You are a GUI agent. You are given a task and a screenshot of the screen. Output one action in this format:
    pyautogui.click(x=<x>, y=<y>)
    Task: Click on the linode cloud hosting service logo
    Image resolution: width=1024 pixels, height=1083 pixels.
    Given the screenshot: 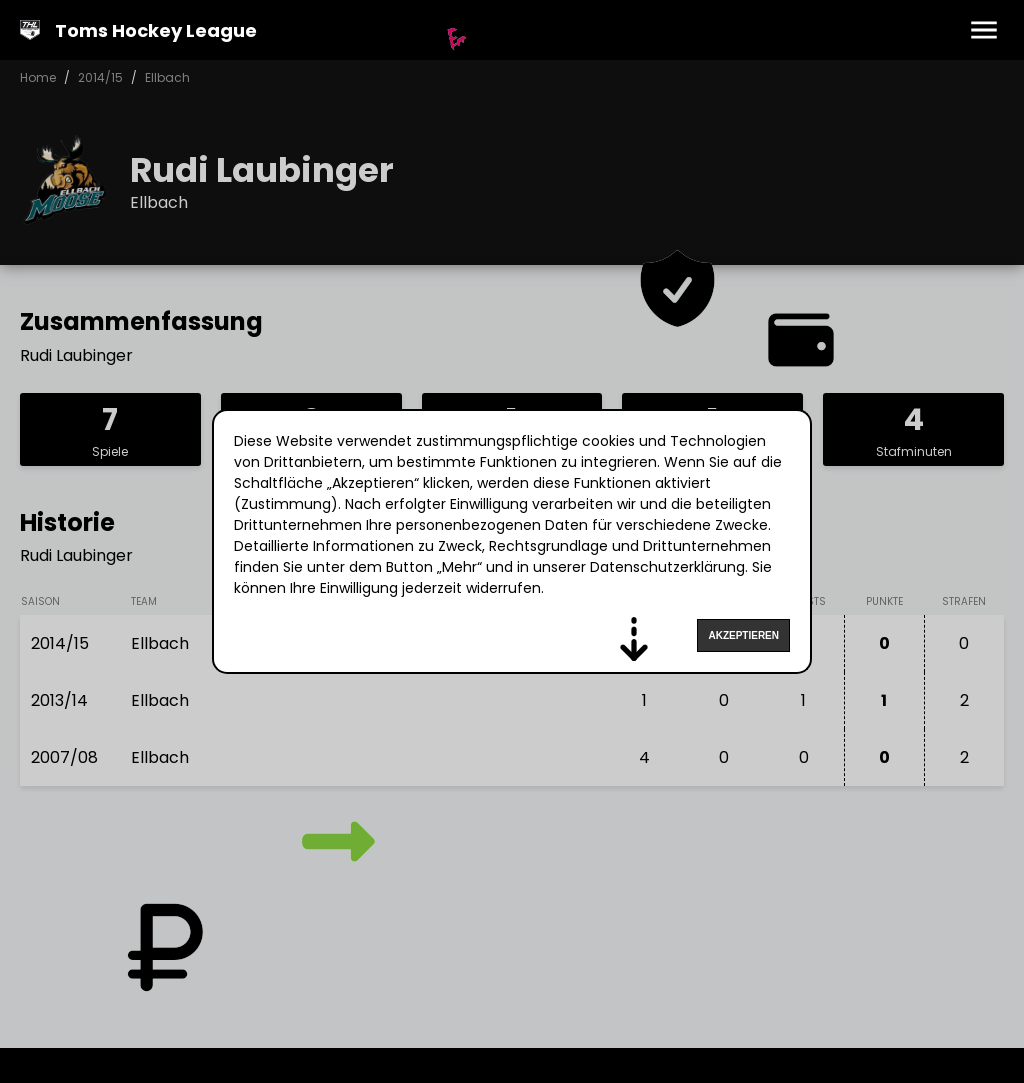 What is the action you would take?
    pyautogui.click(x=457, y=39)
    